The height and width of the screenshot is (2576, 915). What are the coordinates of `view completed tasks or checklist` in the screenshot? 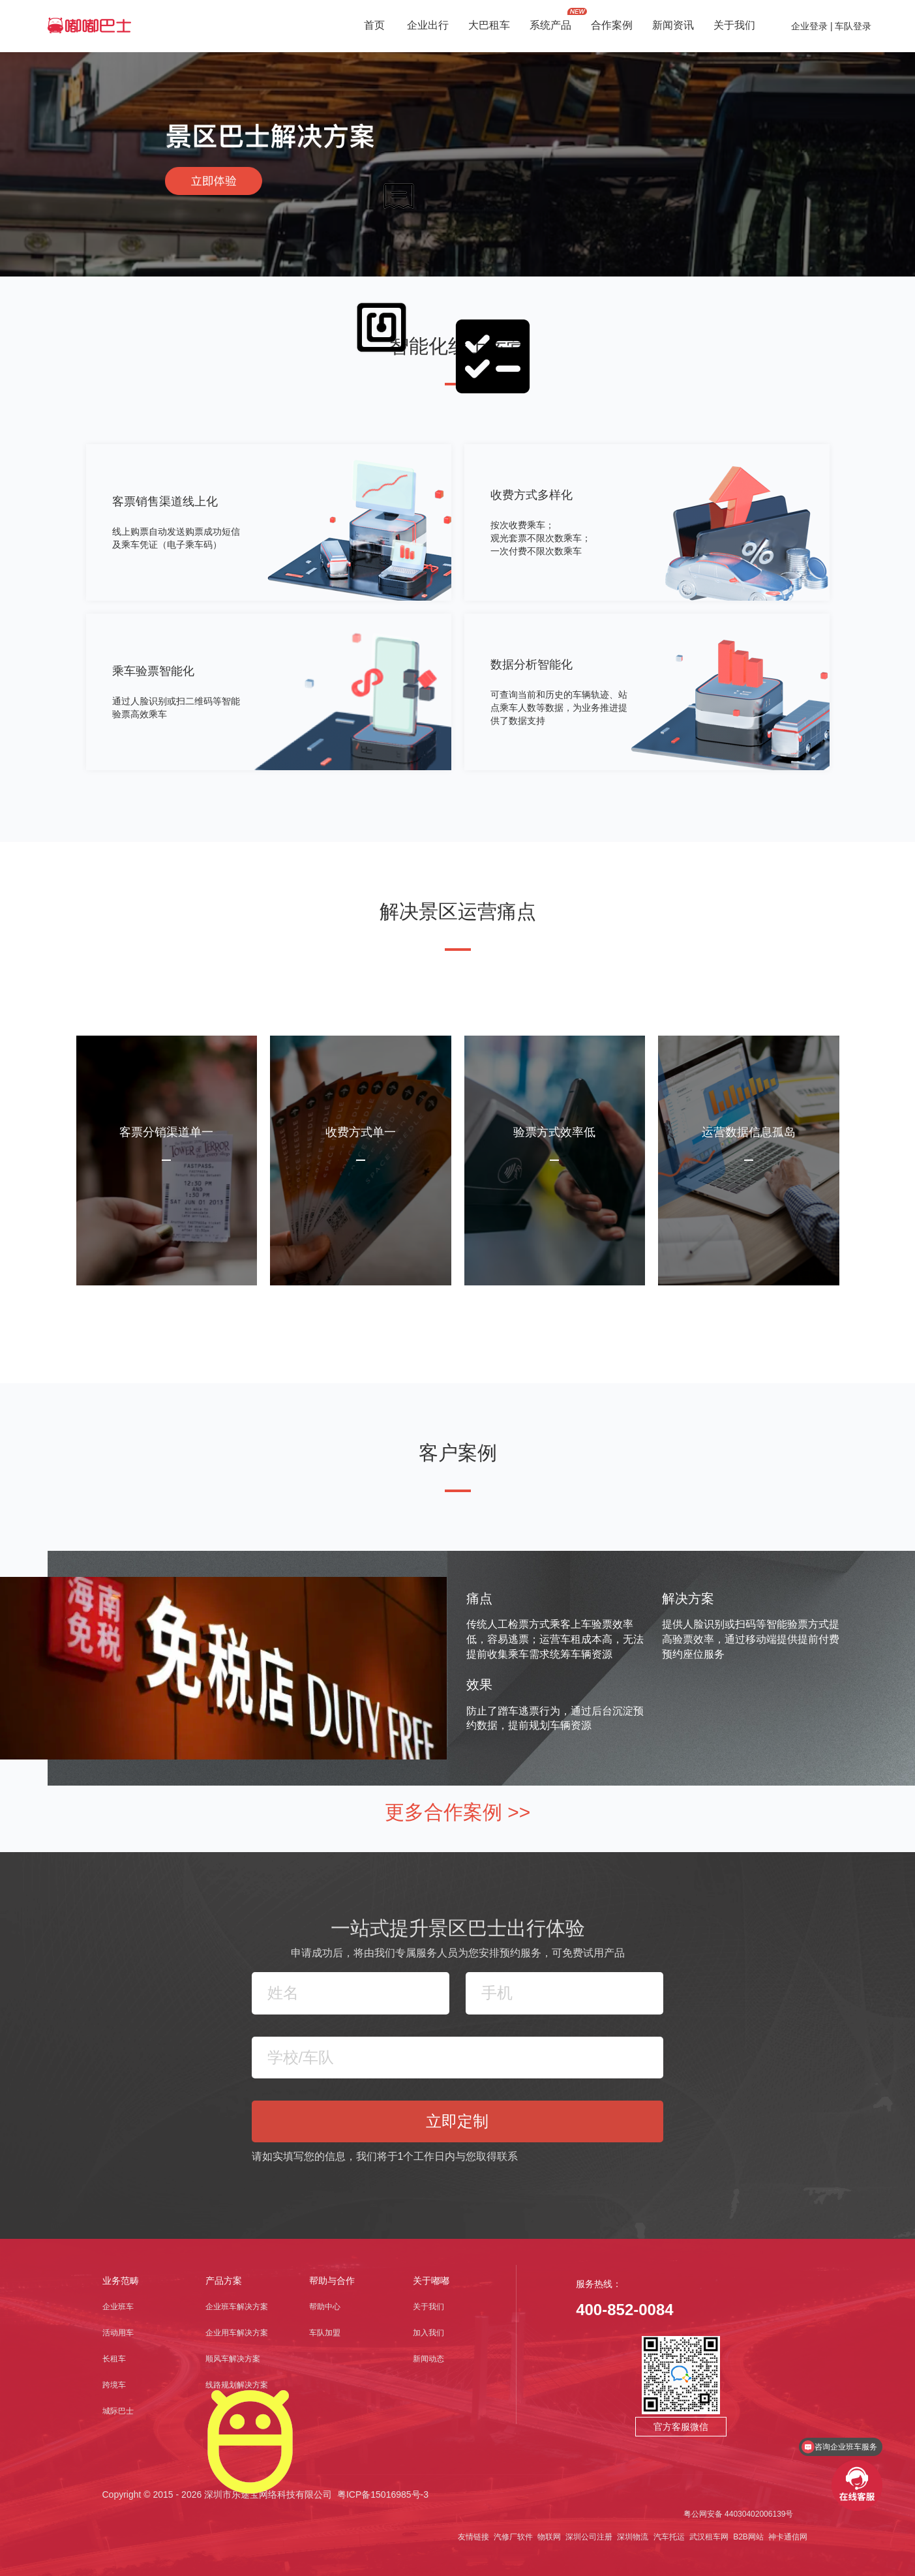 It's located at (492, 356).